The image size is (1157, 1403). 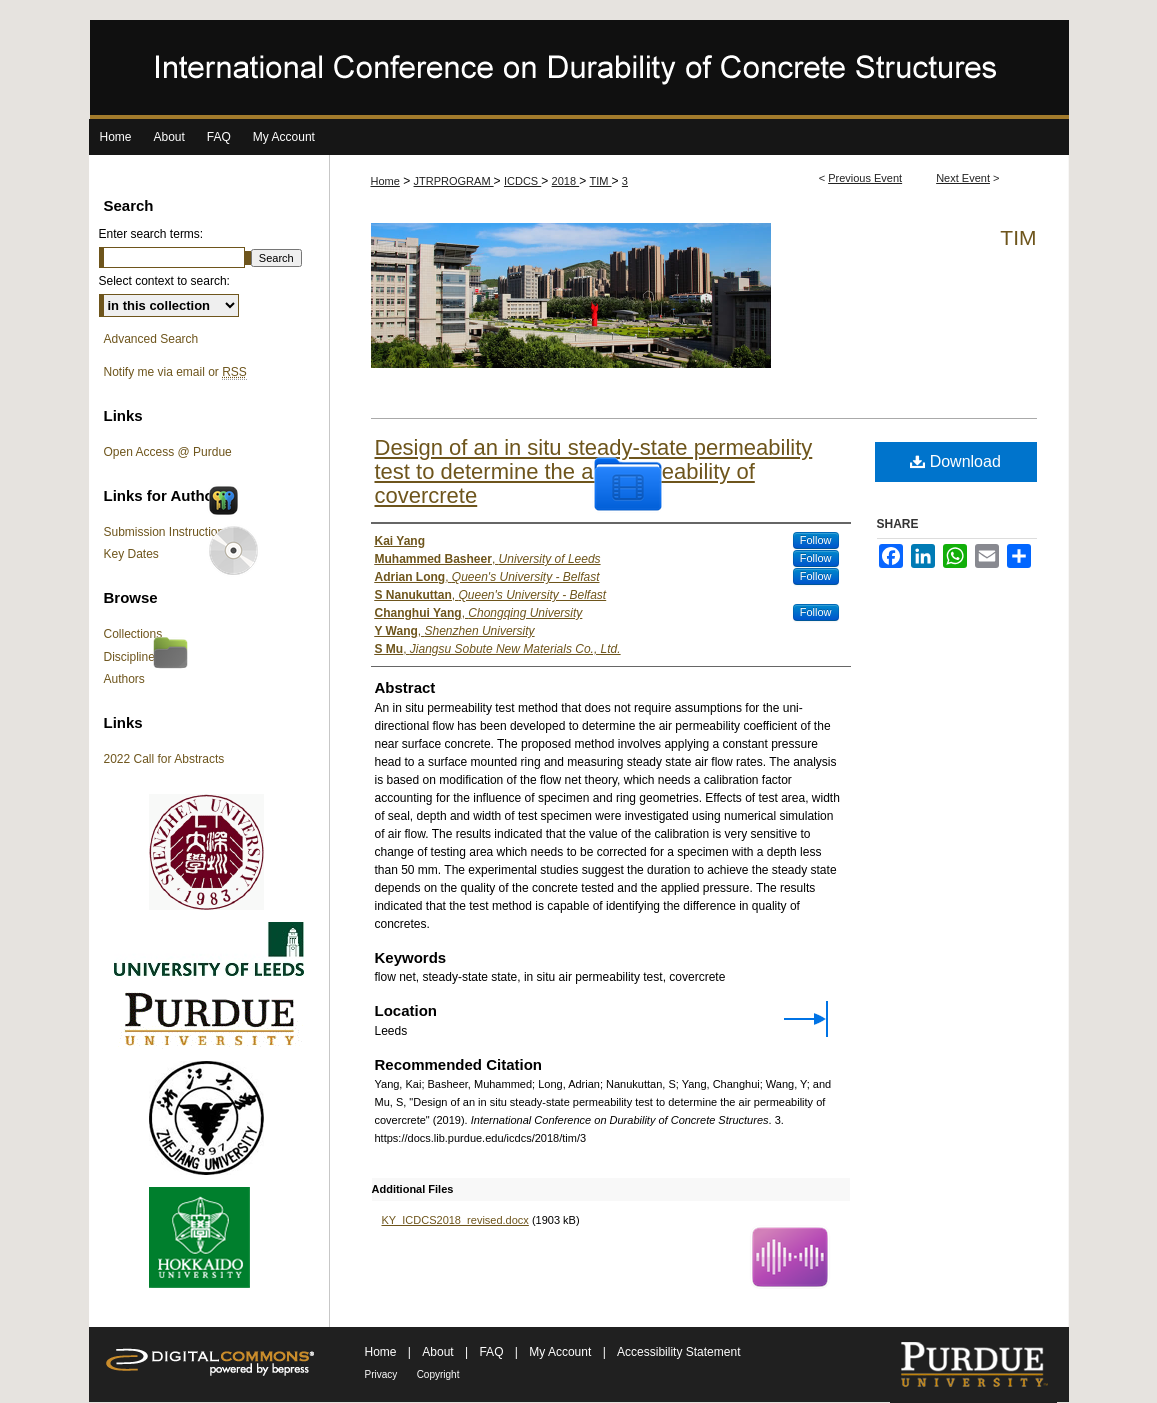 I want to click on an open folder displaying its contents, so click(x=170, y=652).